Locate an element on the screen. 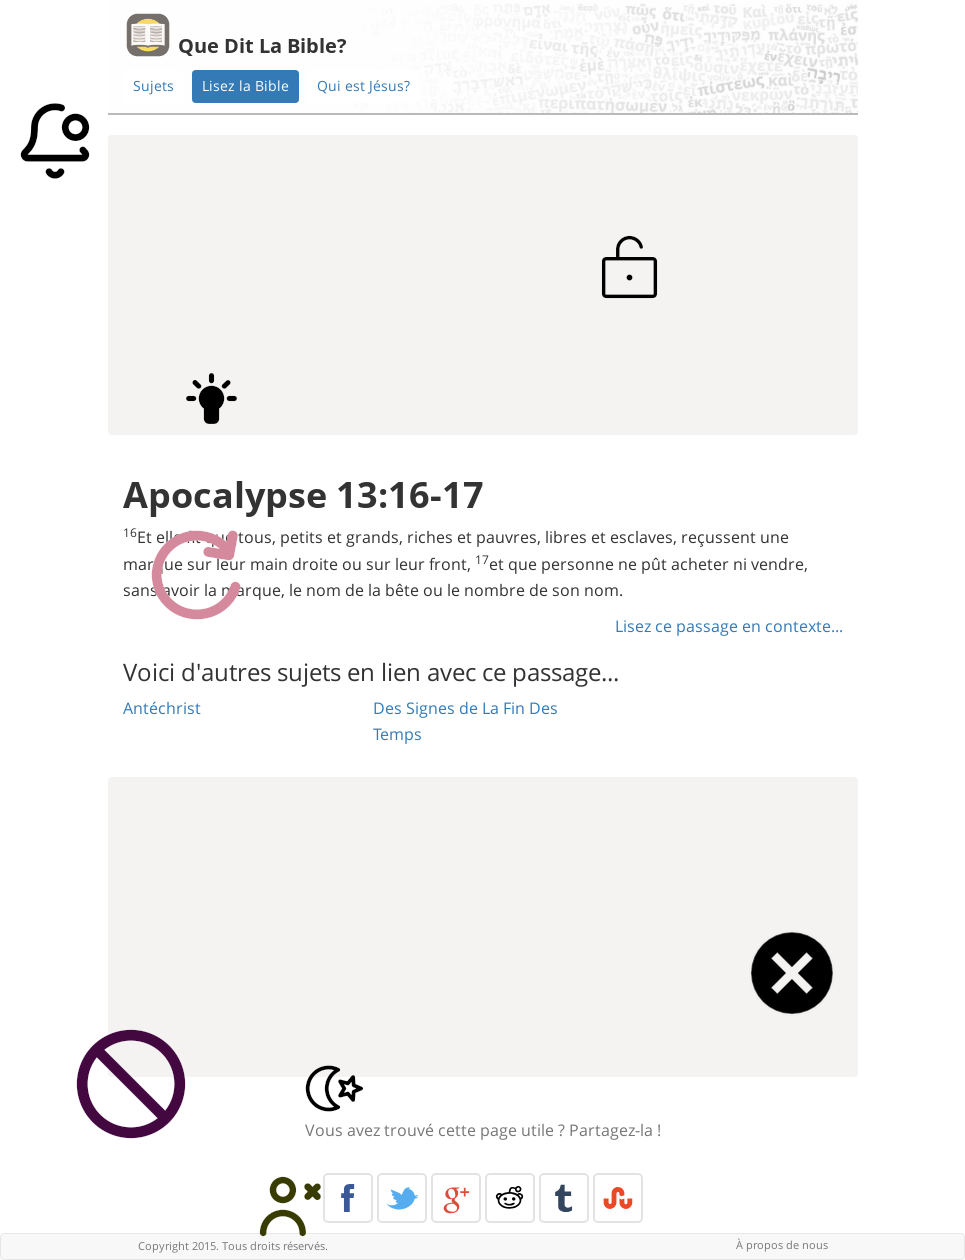  indicates blocked or prohibited action is located at coordinates (131, 1084).